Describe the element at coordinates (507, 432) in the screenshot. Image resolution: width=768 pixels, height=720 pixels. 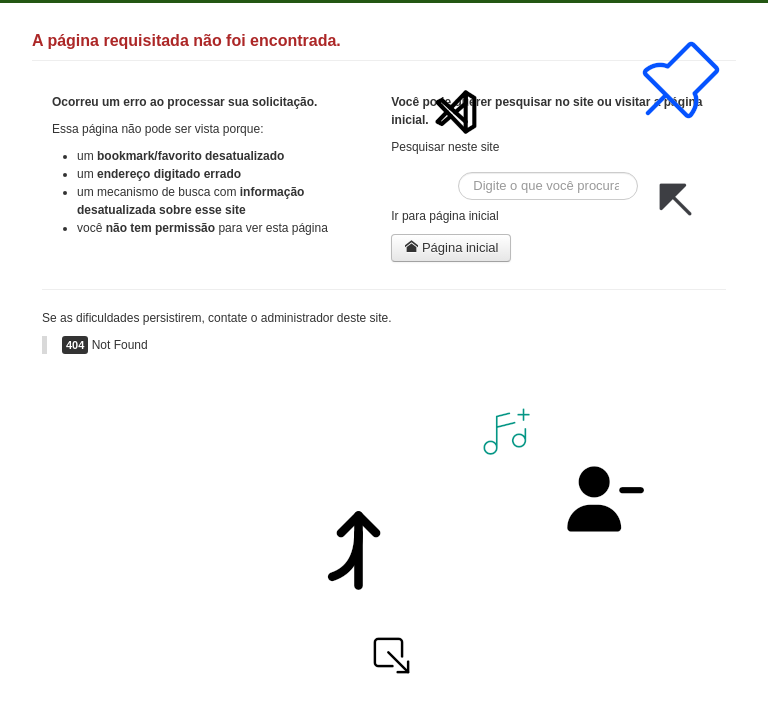
I see `add a new song to your library` at that location.